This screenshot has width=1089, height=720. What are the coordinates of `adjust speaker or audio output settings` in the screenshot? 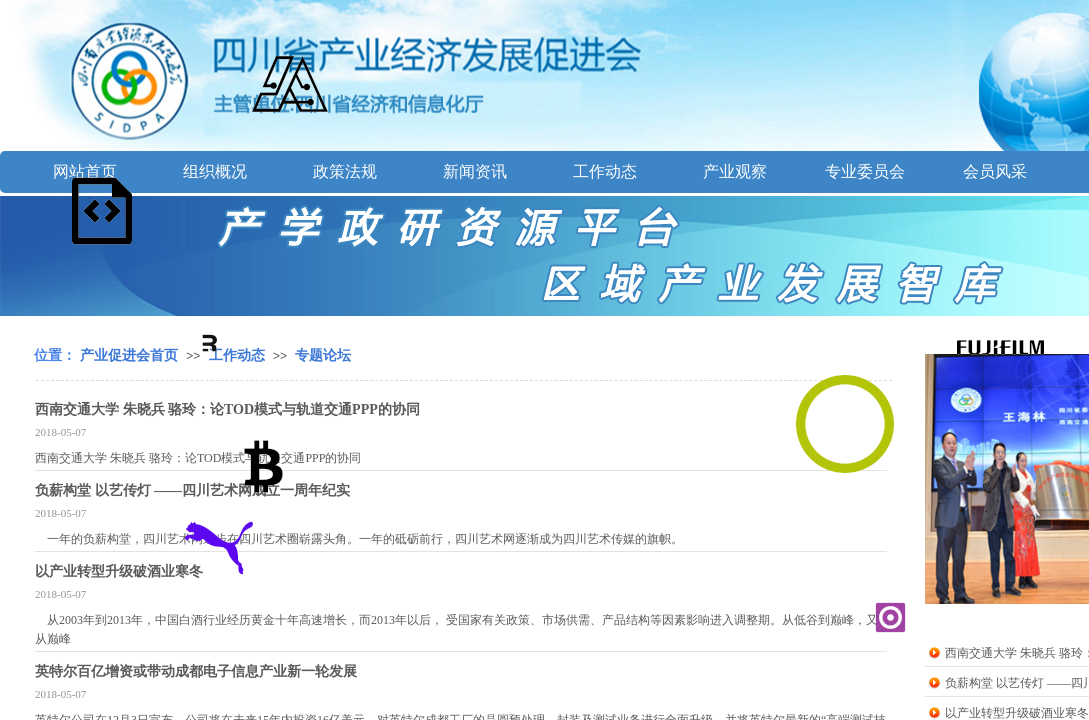 It's located at (890, 617).